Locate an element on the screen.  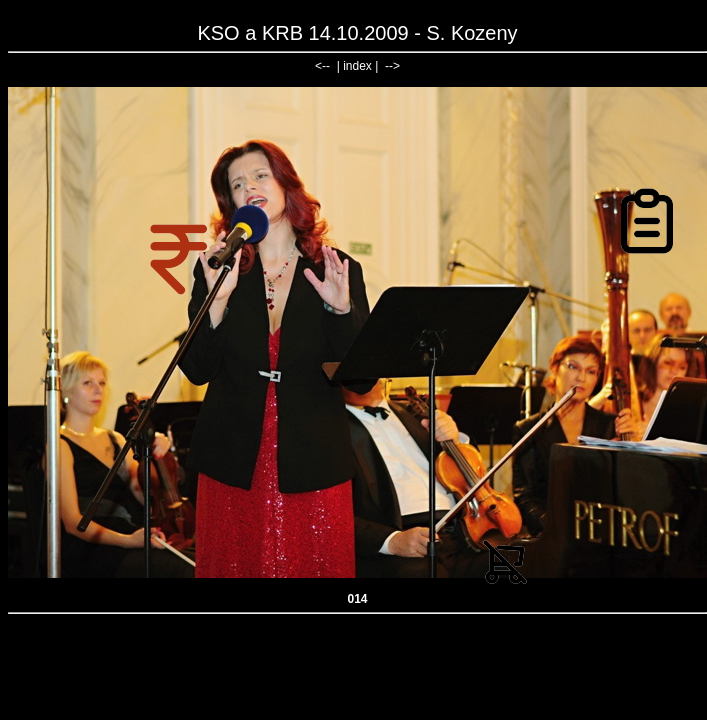
shopping cart unavailable or disabled is located at coordinates (505, 562).